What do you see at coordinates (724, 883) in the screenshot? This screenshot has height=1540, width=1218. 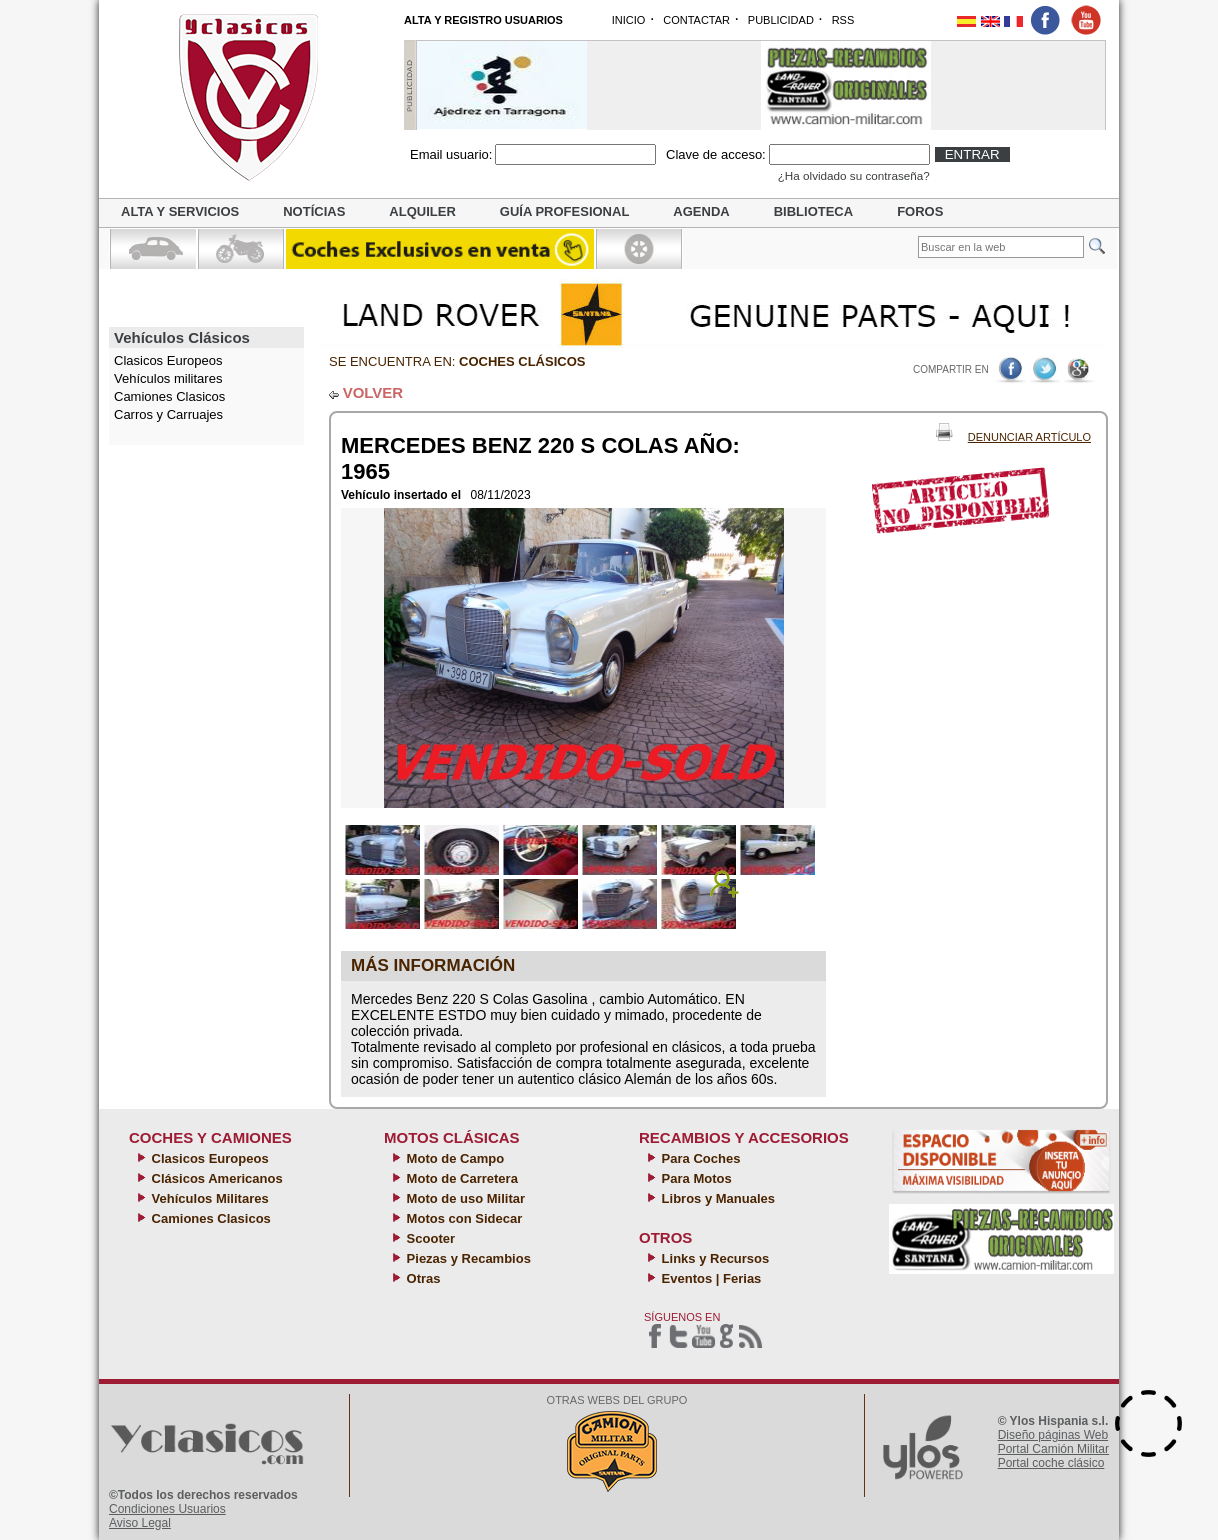 I see `add a new contact or friend` at bounding box center [724, 883].